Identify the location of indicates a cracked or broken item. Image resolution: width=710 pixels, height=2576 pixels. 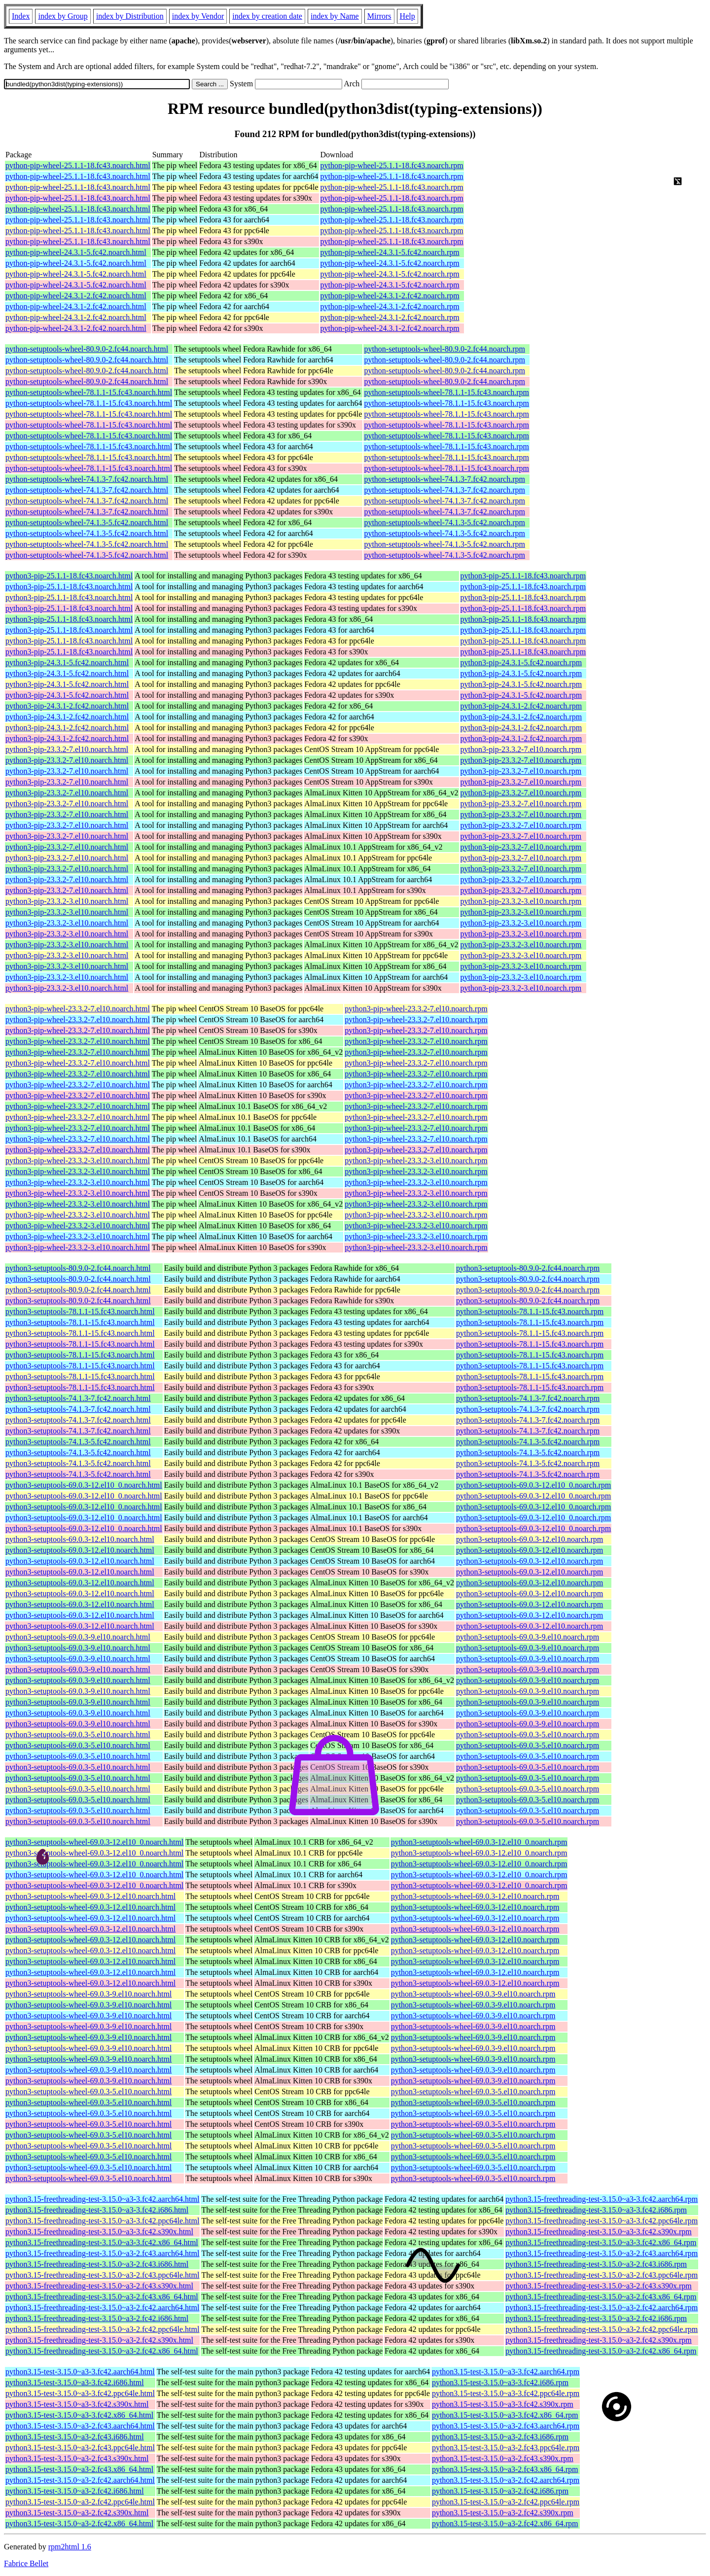
(42, 1857).